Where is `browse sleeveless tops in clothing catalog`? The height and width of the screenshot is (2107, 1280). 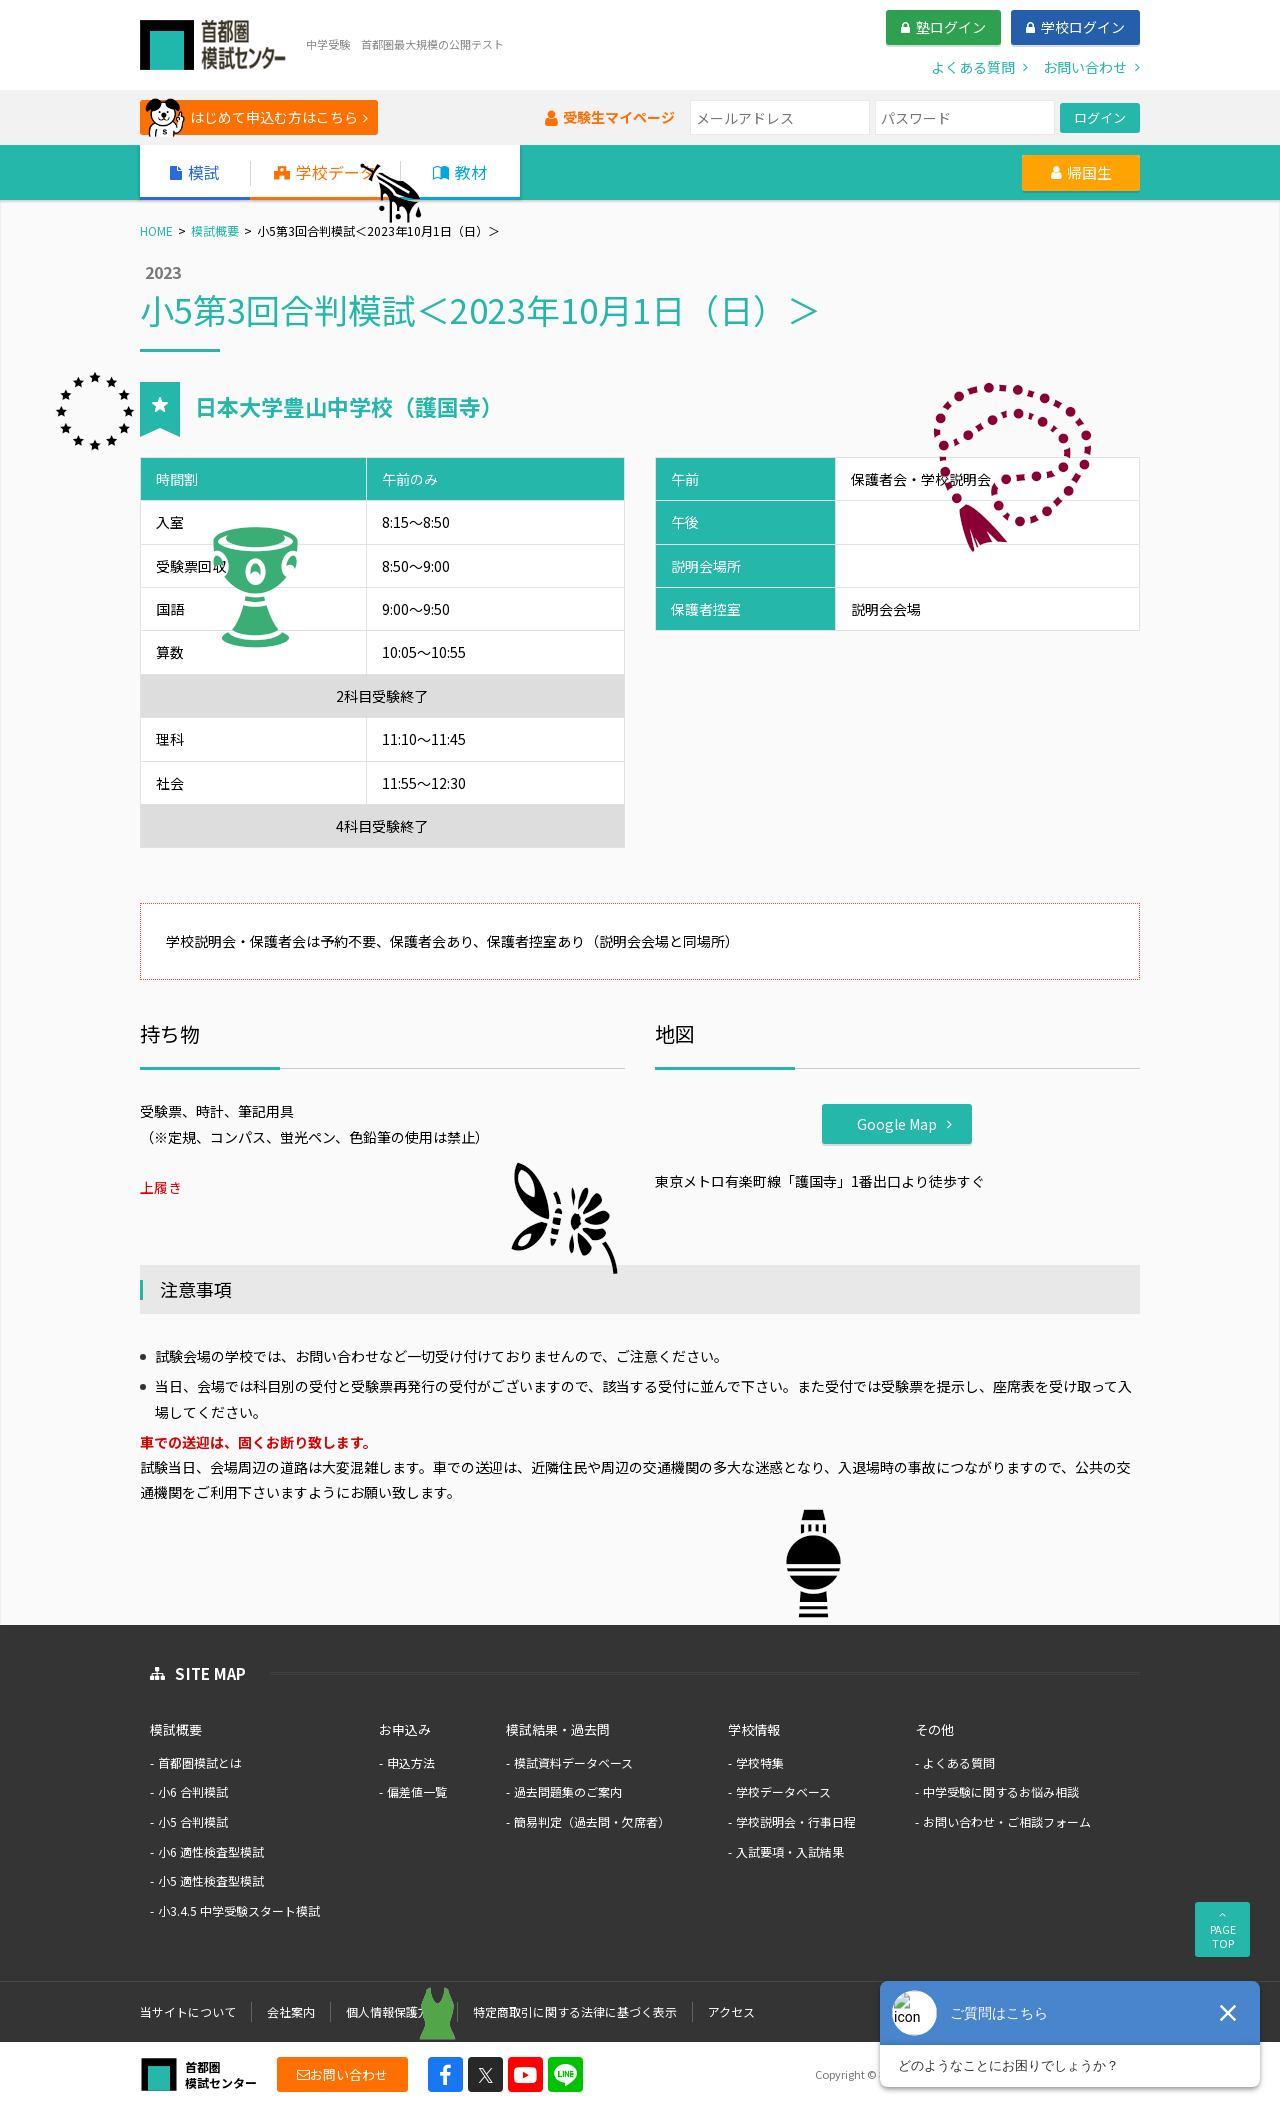 browse sleeveless tops in clothing catalog is located at coordinates (437, 2012).